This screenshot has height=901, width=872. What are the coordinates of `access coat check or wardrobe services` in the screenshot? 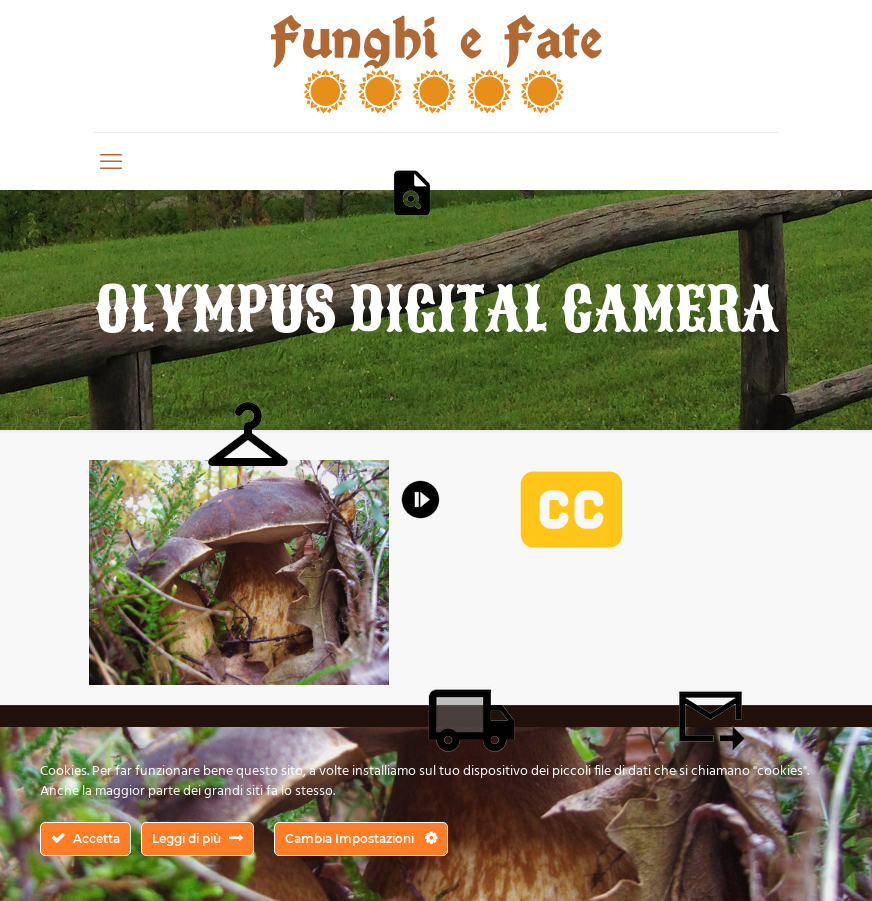 It's located at (248, 434).